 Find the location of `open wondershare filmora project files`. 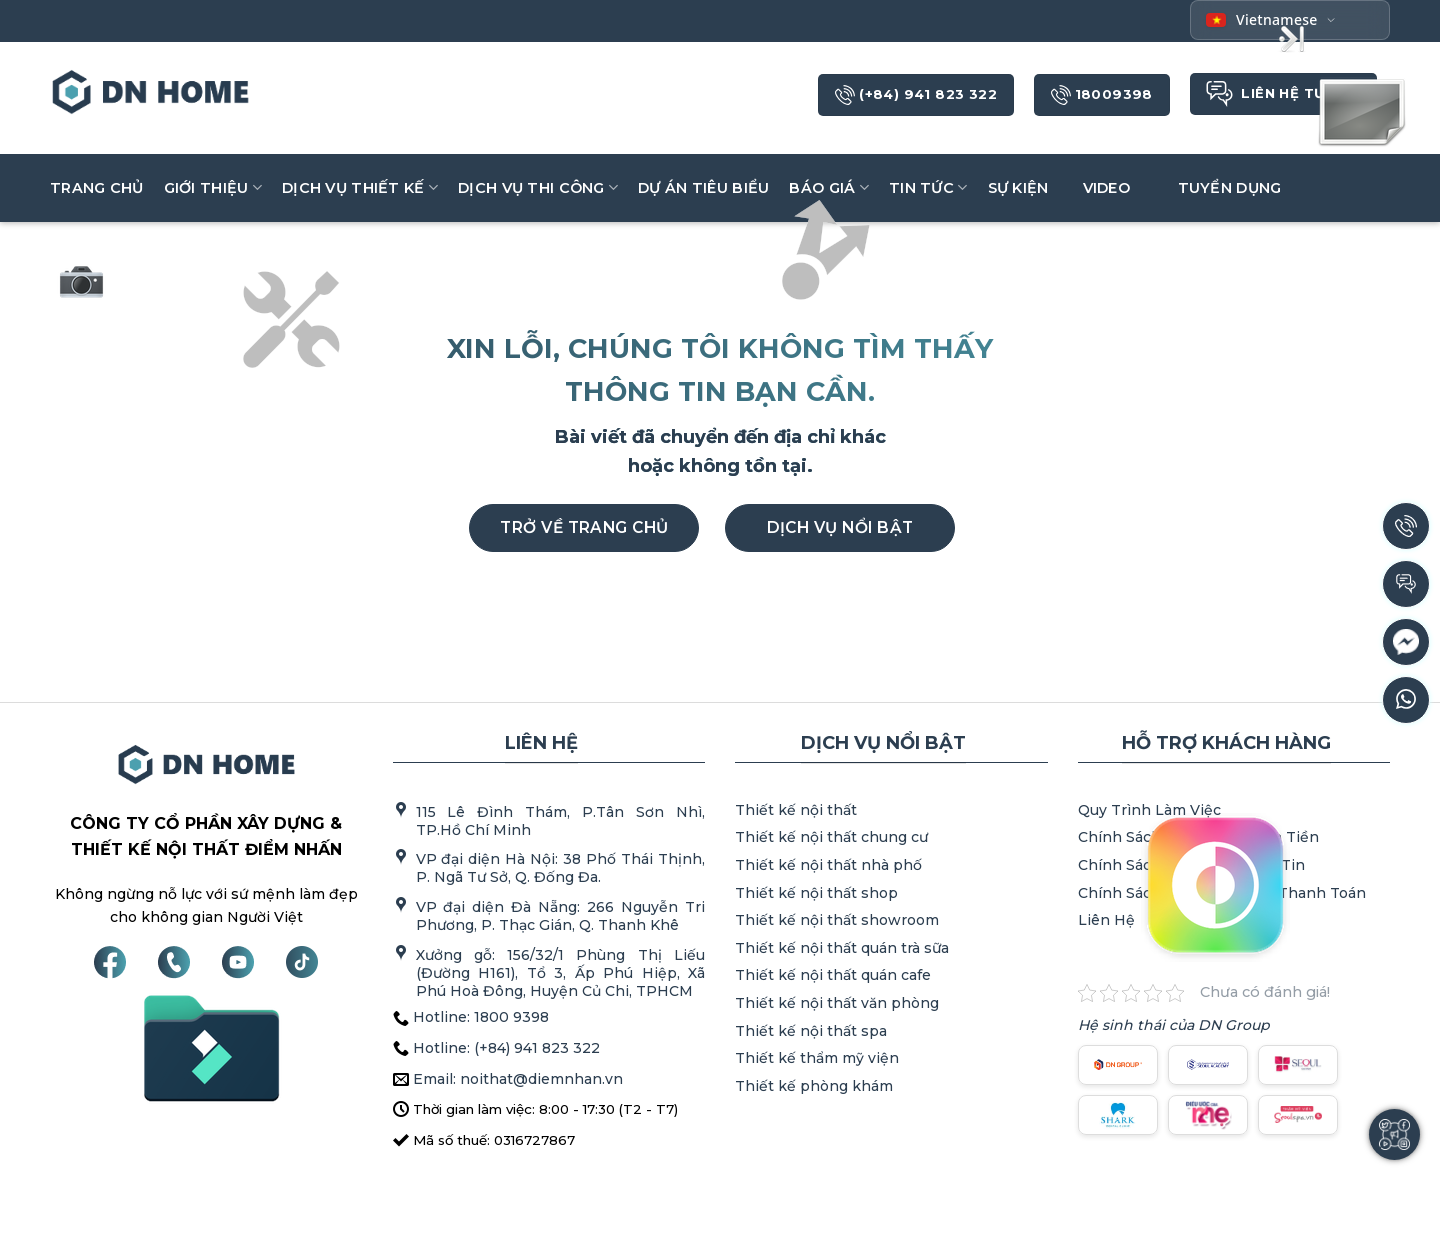

open wondershare filmora project files is located at coordinates (211, 1052).